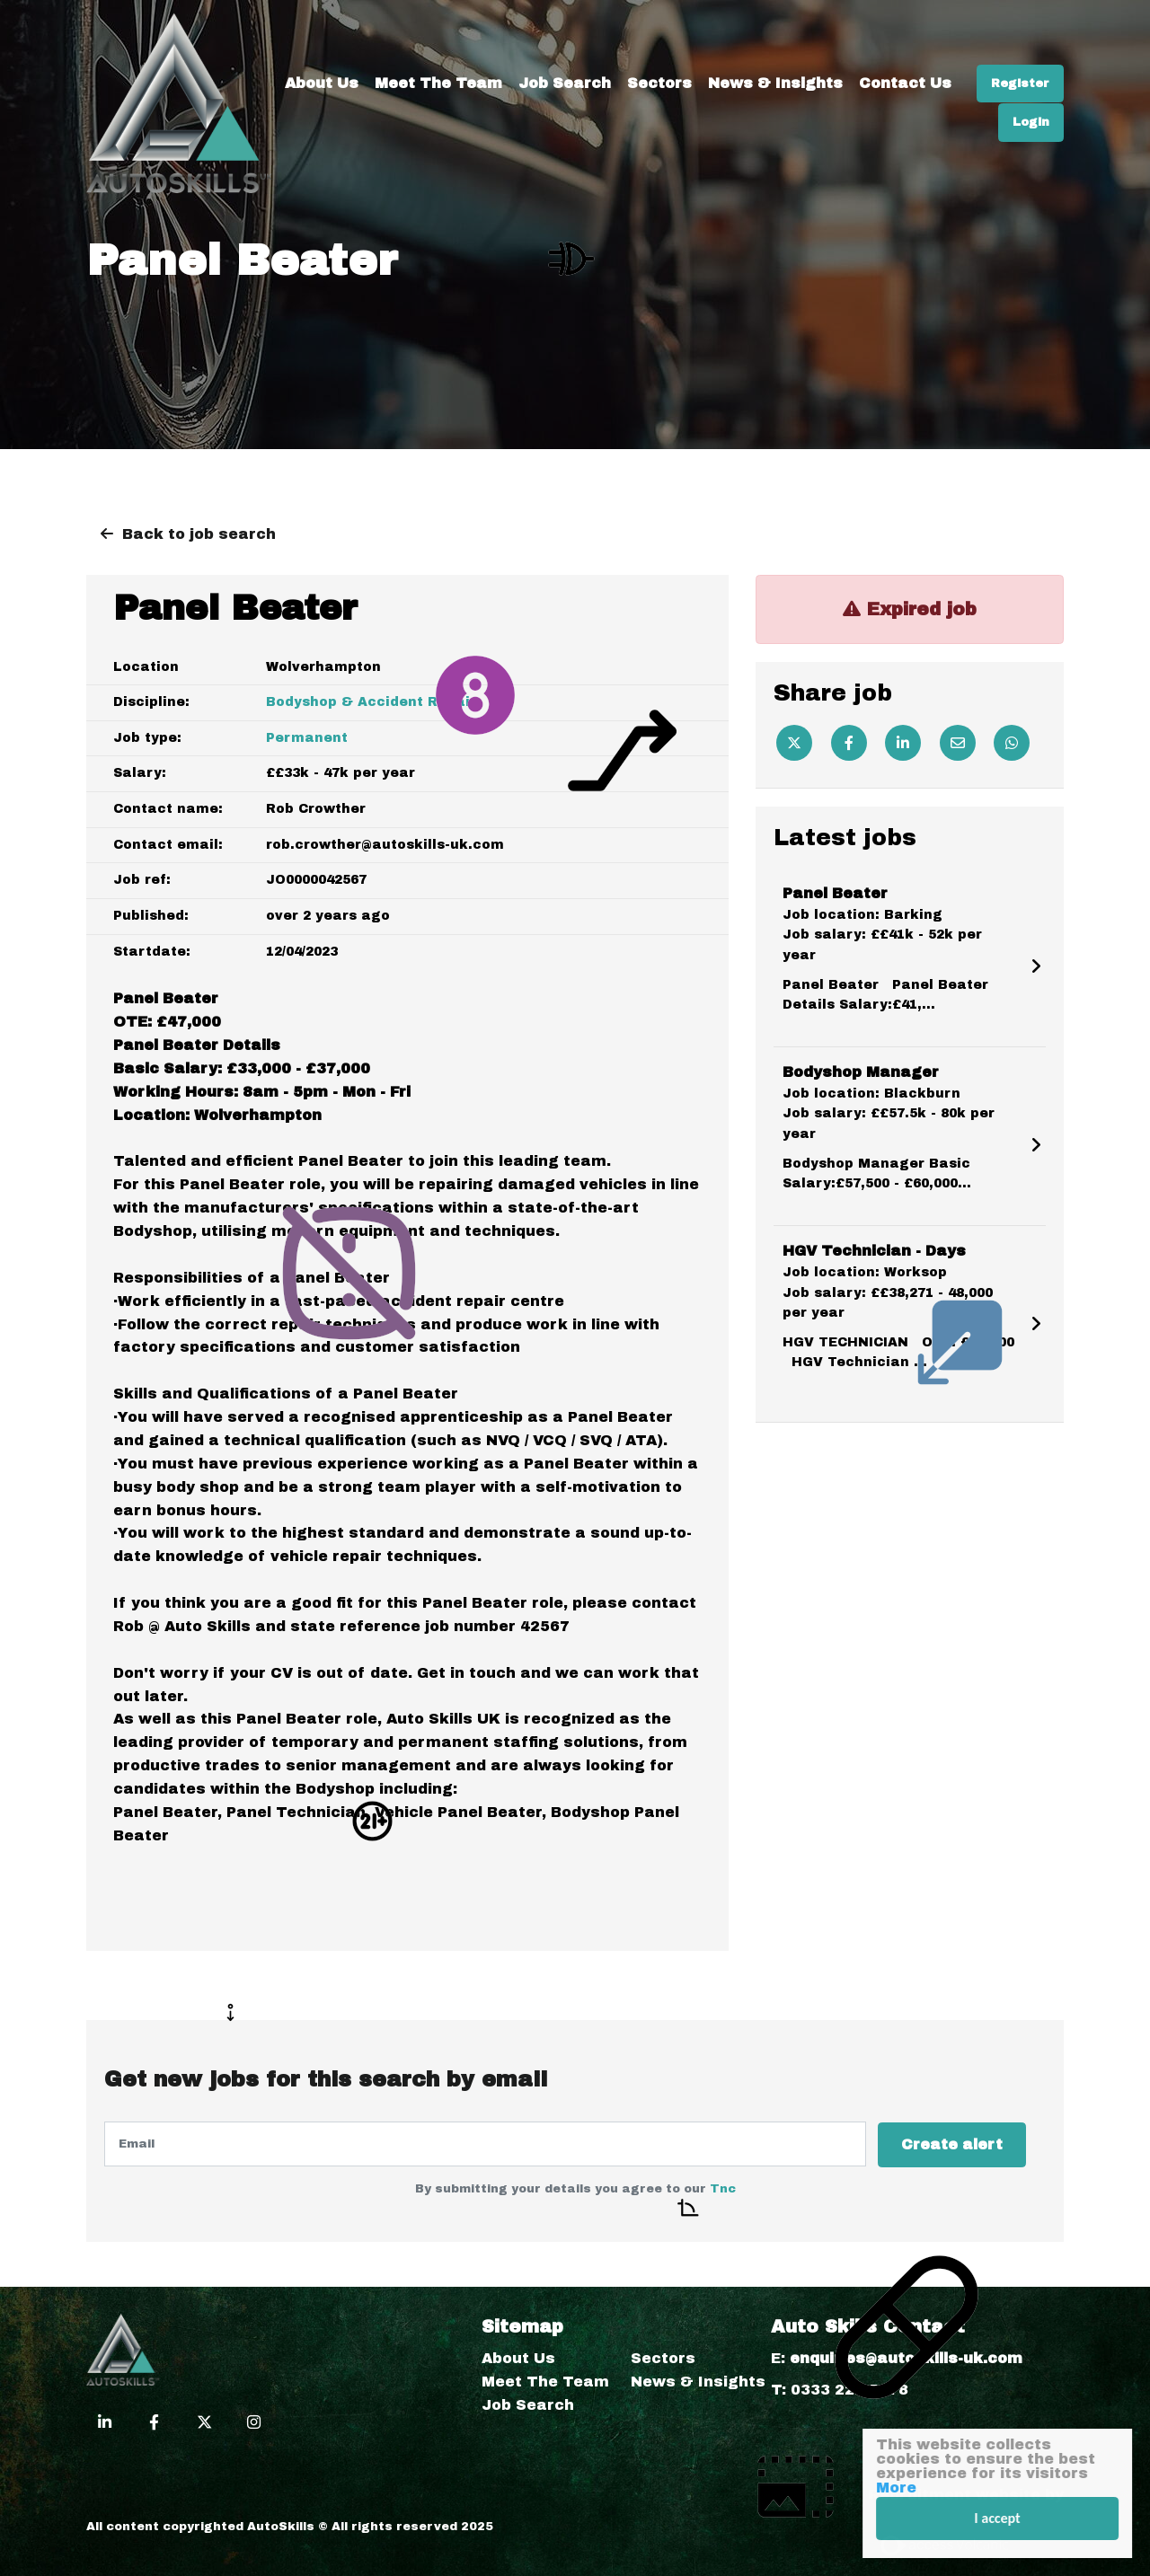  What do you see at coordinates (571, 259) in the screenshot?
I see `XOR logic gate symbol for circuit diagrams` at bounding box center [571, 259].